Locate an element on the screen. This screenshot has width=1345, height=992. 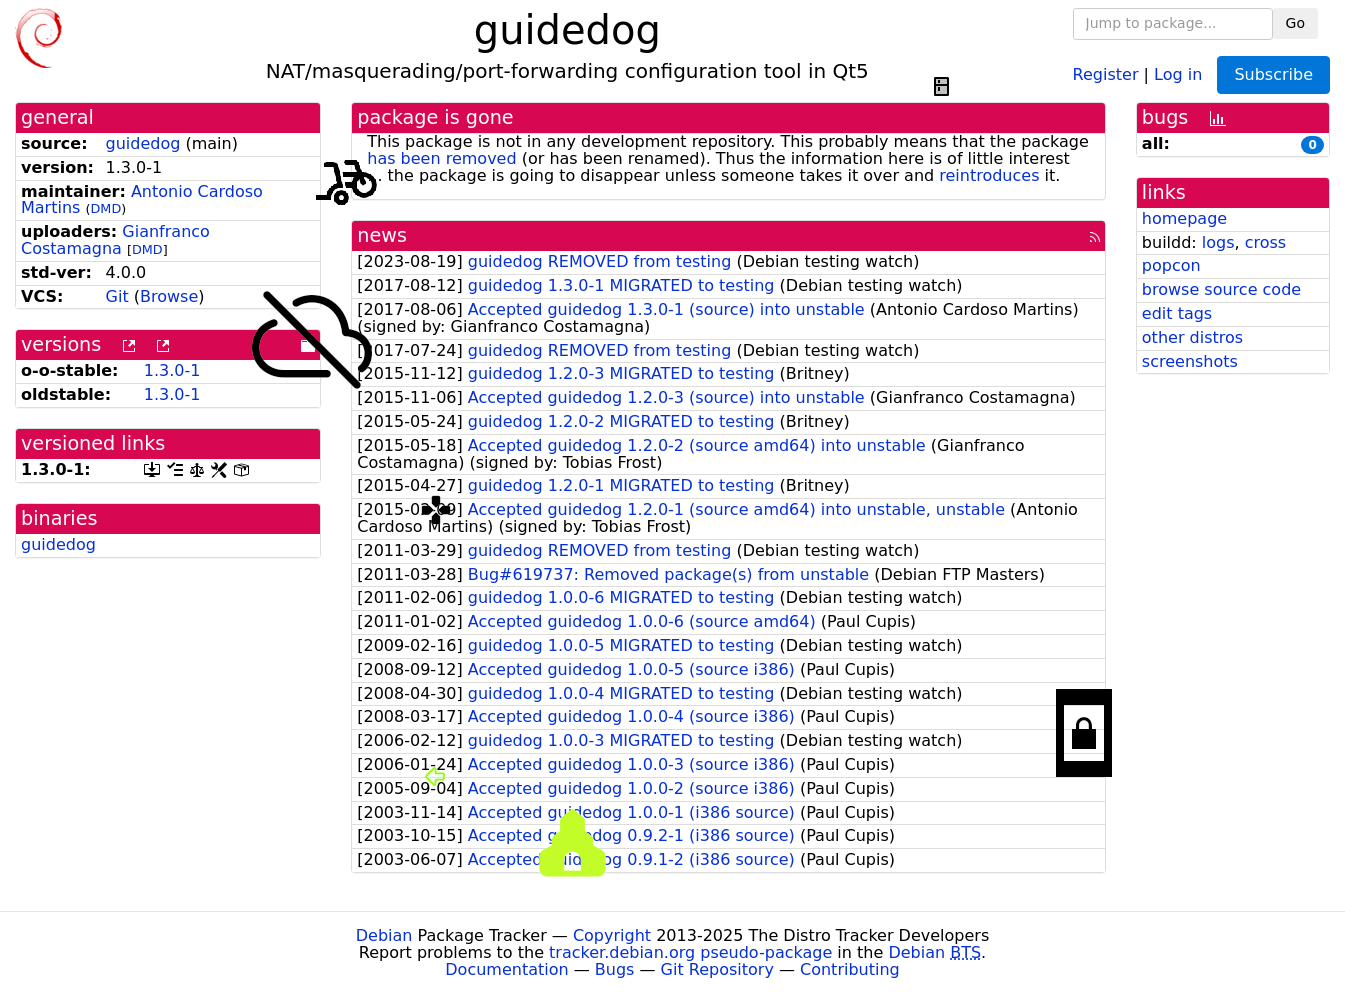
access gaming features or settings is located at coordinates (436, 510).